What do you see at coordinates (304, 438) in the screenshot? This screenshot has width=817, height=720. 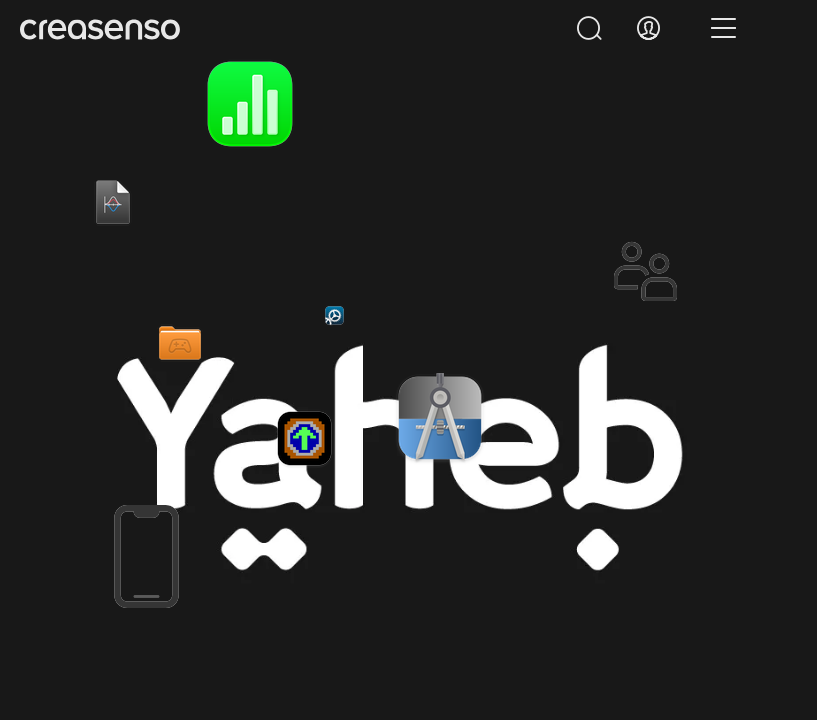 I see `launch the AAAAXY puzzle game` at bounding box center [304, 438].